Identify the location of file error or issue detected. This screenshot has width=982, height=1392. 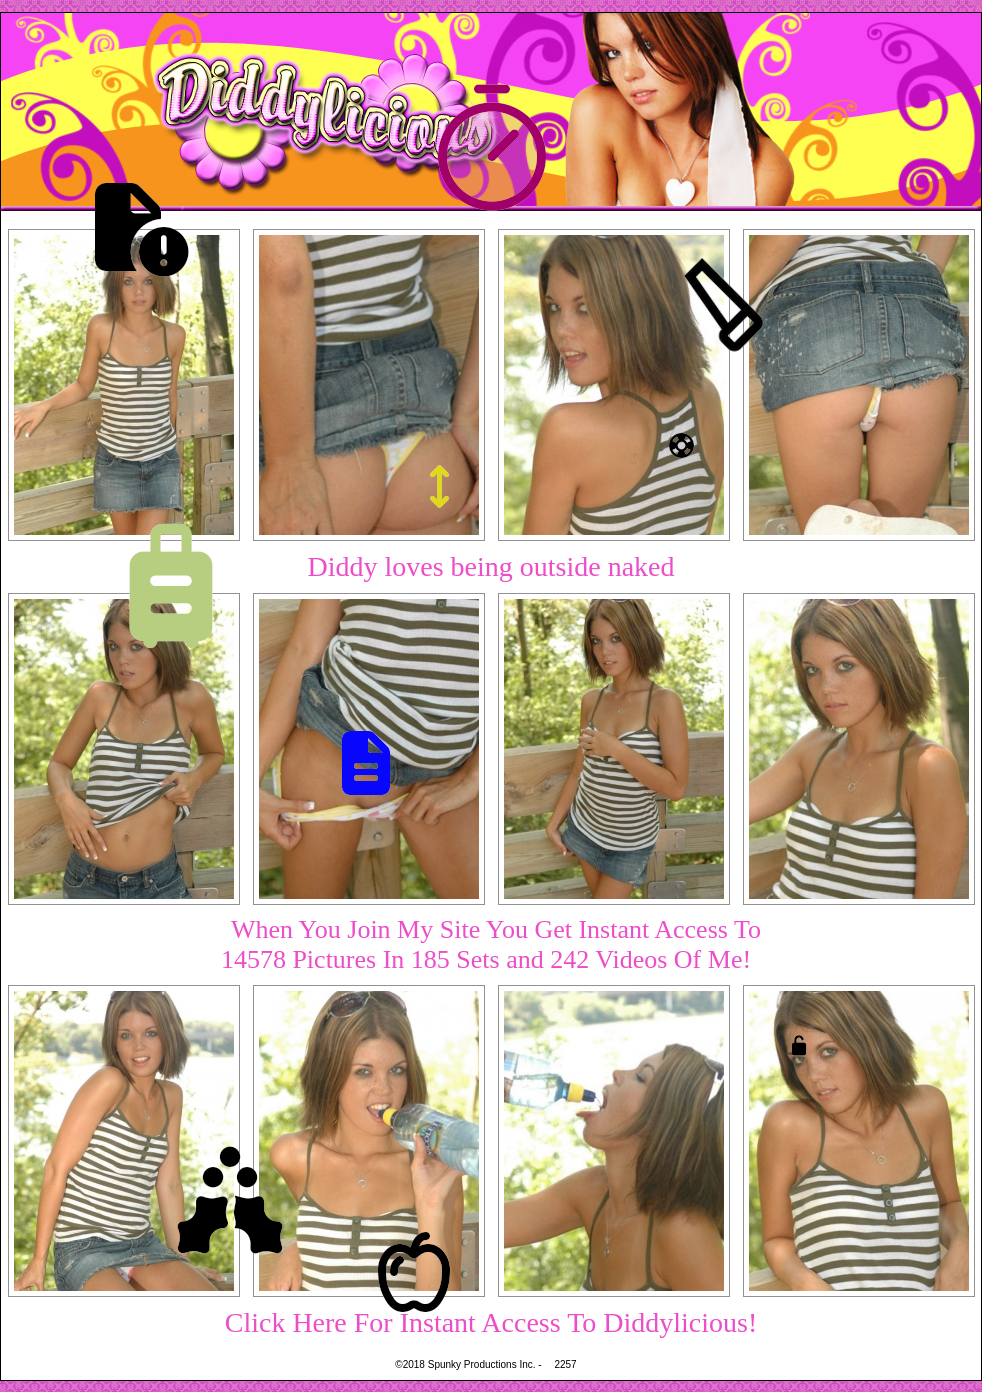
(139, 227).